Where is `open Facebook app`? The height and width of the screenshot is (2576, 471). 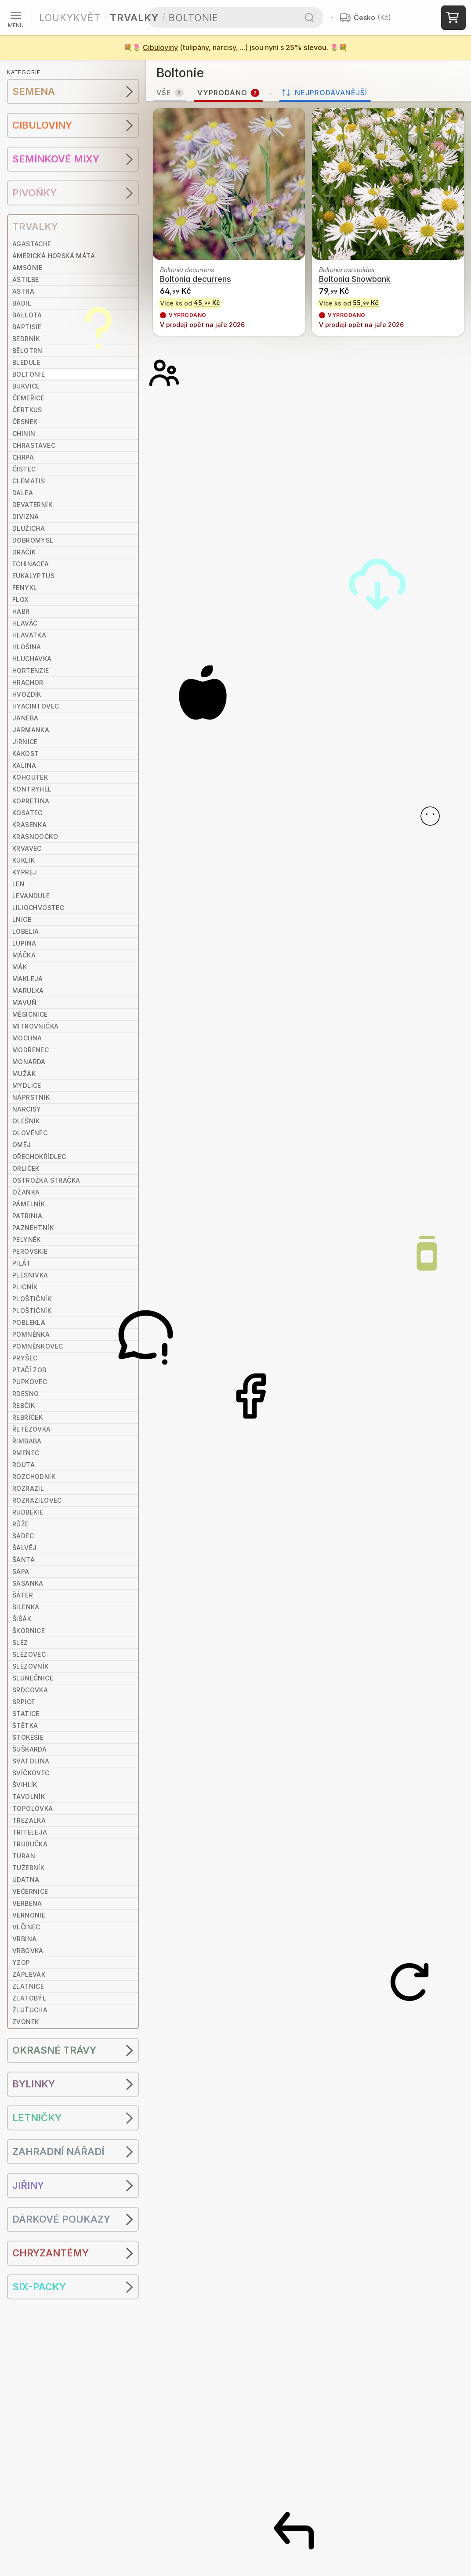 open Facebook app is located at coordinates (252, 1396).